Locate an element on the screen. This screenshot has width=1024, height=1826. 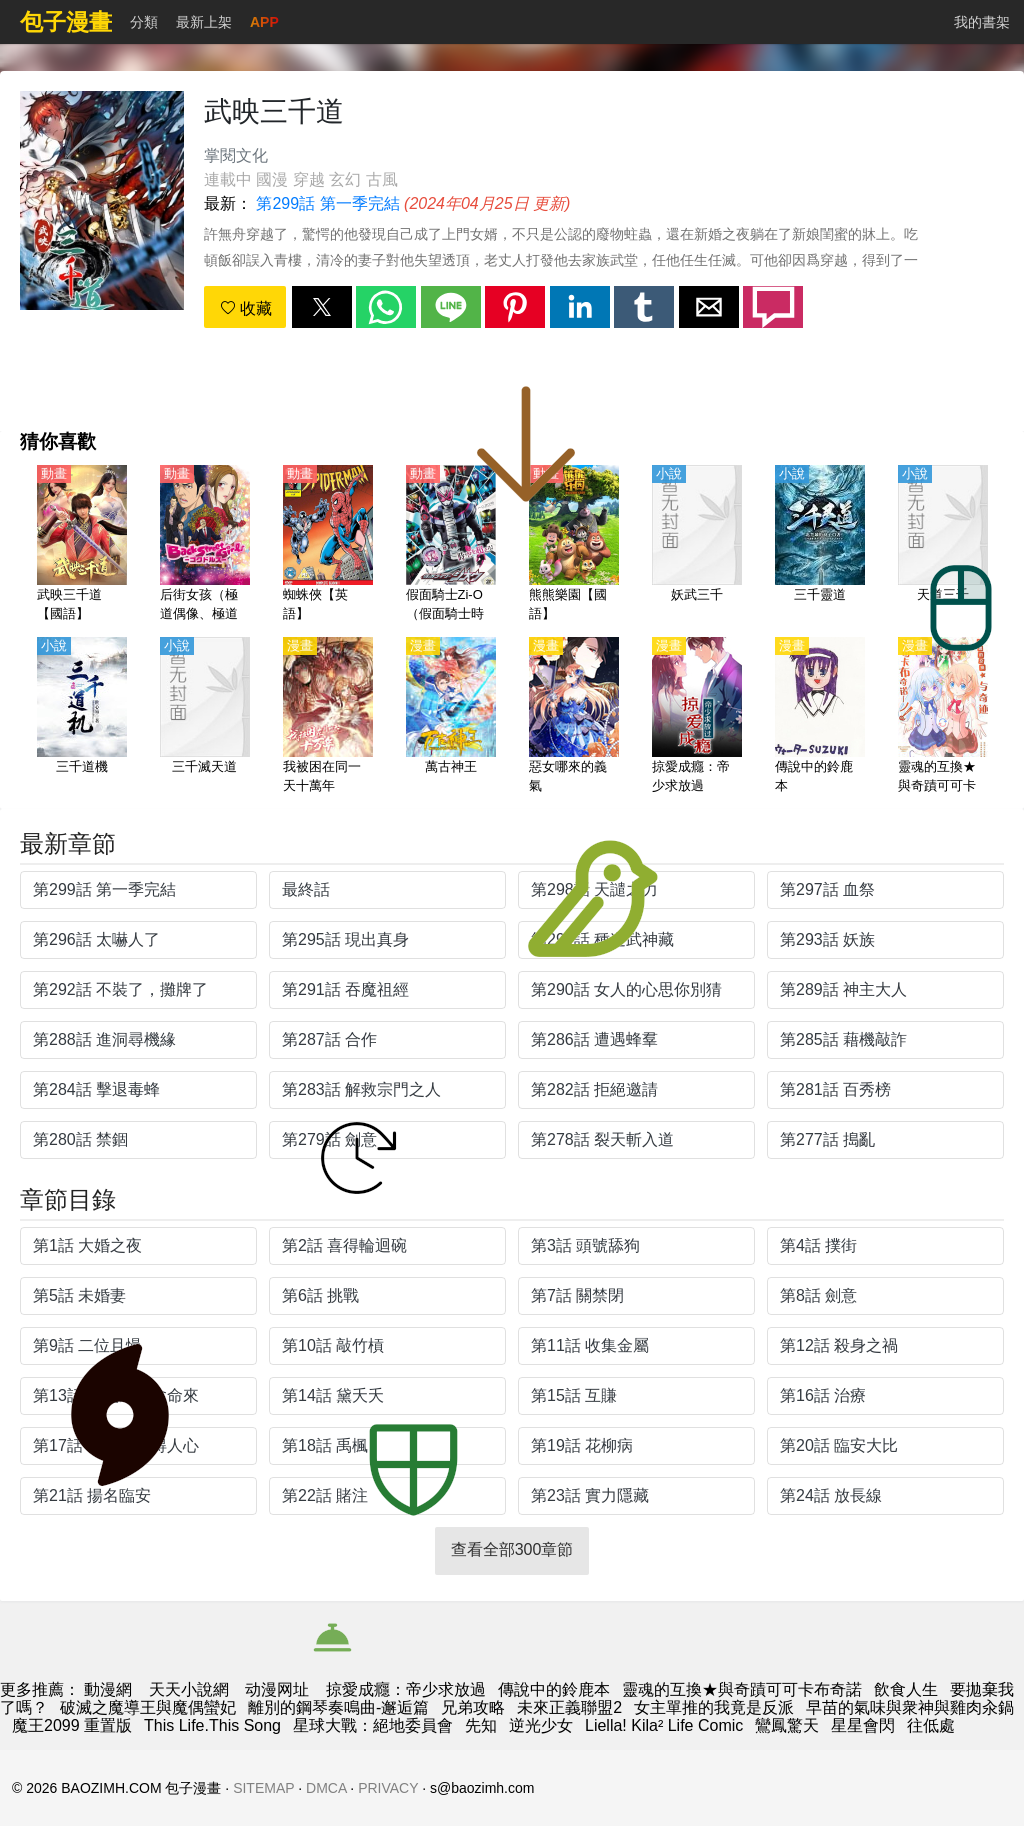
indicates hurricane or tropical storm warning is located at coordinates (120, 1415).